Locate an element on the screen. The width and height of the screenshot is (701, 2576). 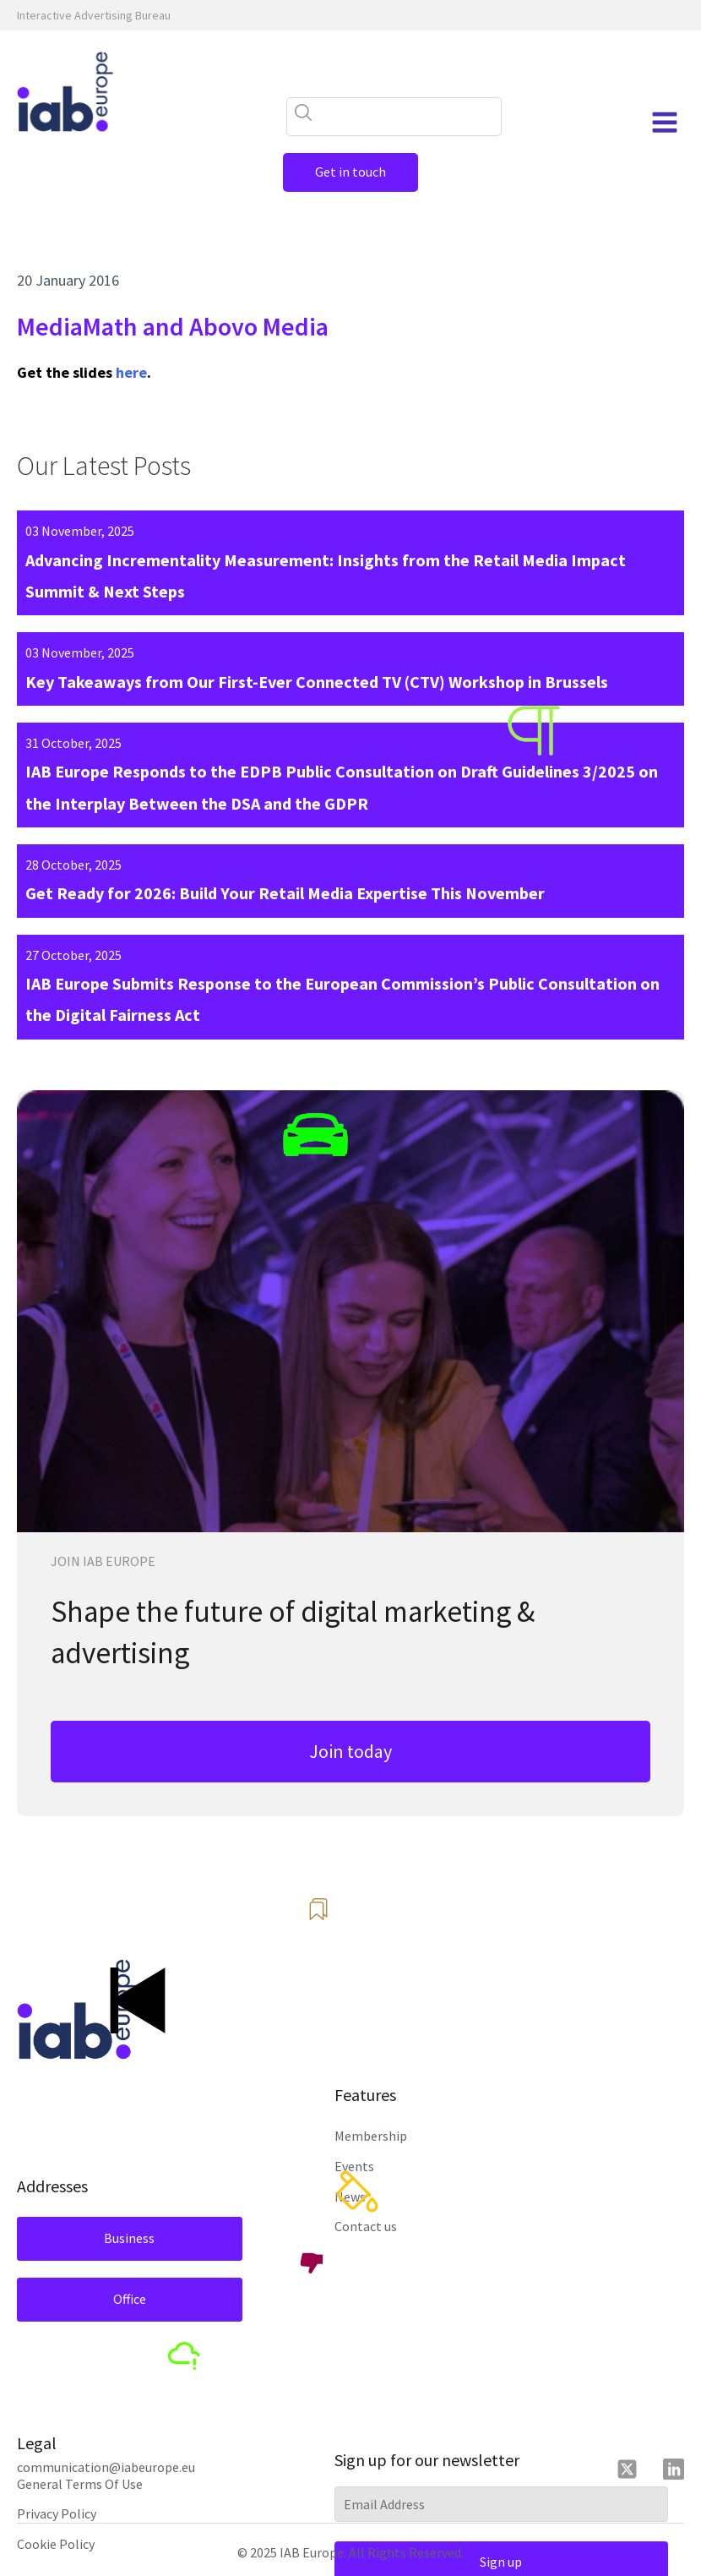
toggle paragraph formatting is located at coordinates (535, 730).